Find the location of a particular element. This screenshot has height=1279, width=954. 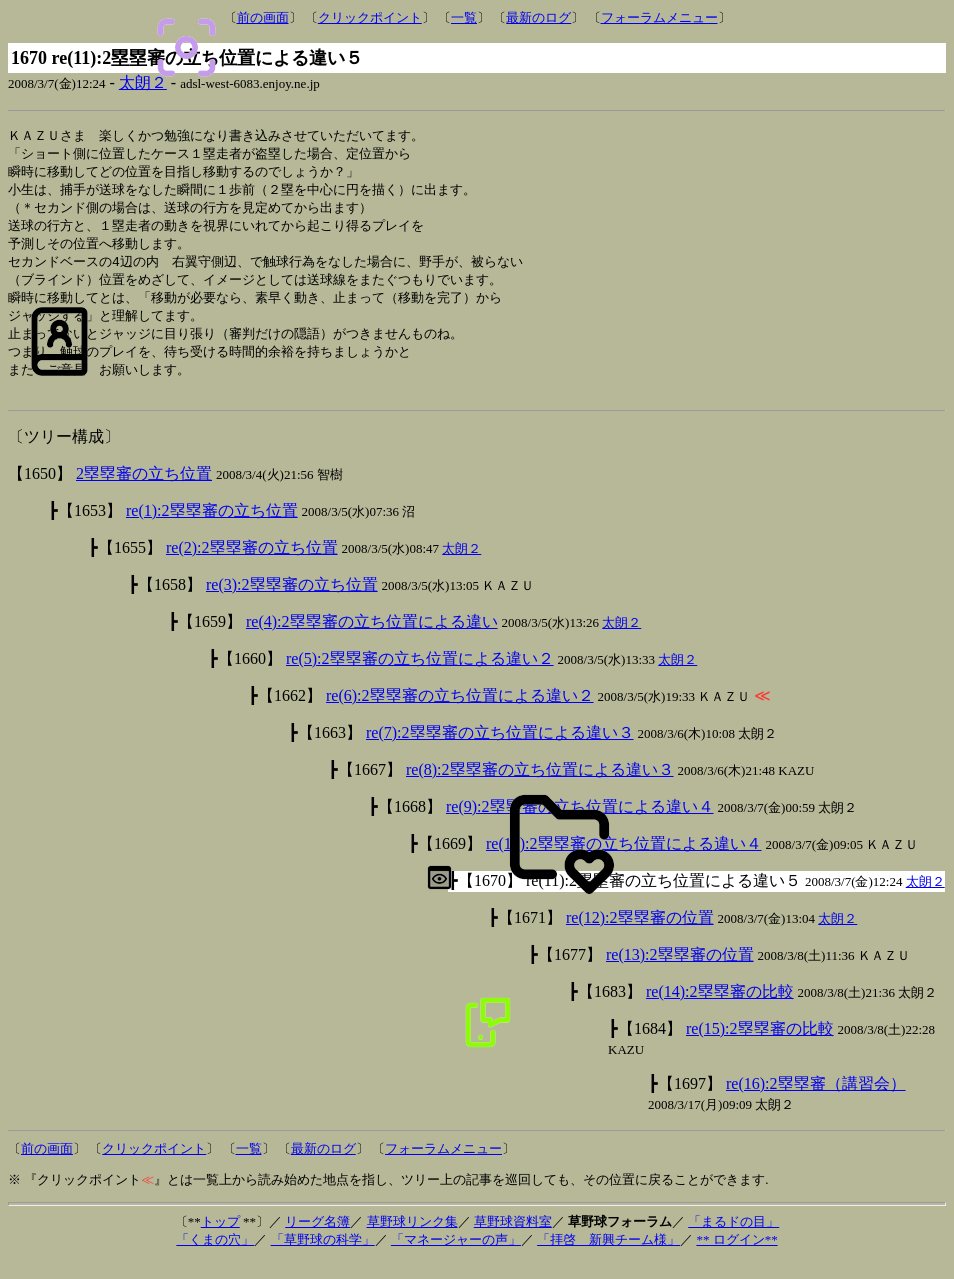

view messages on your mobile device is located at coordinates (485, 1022).